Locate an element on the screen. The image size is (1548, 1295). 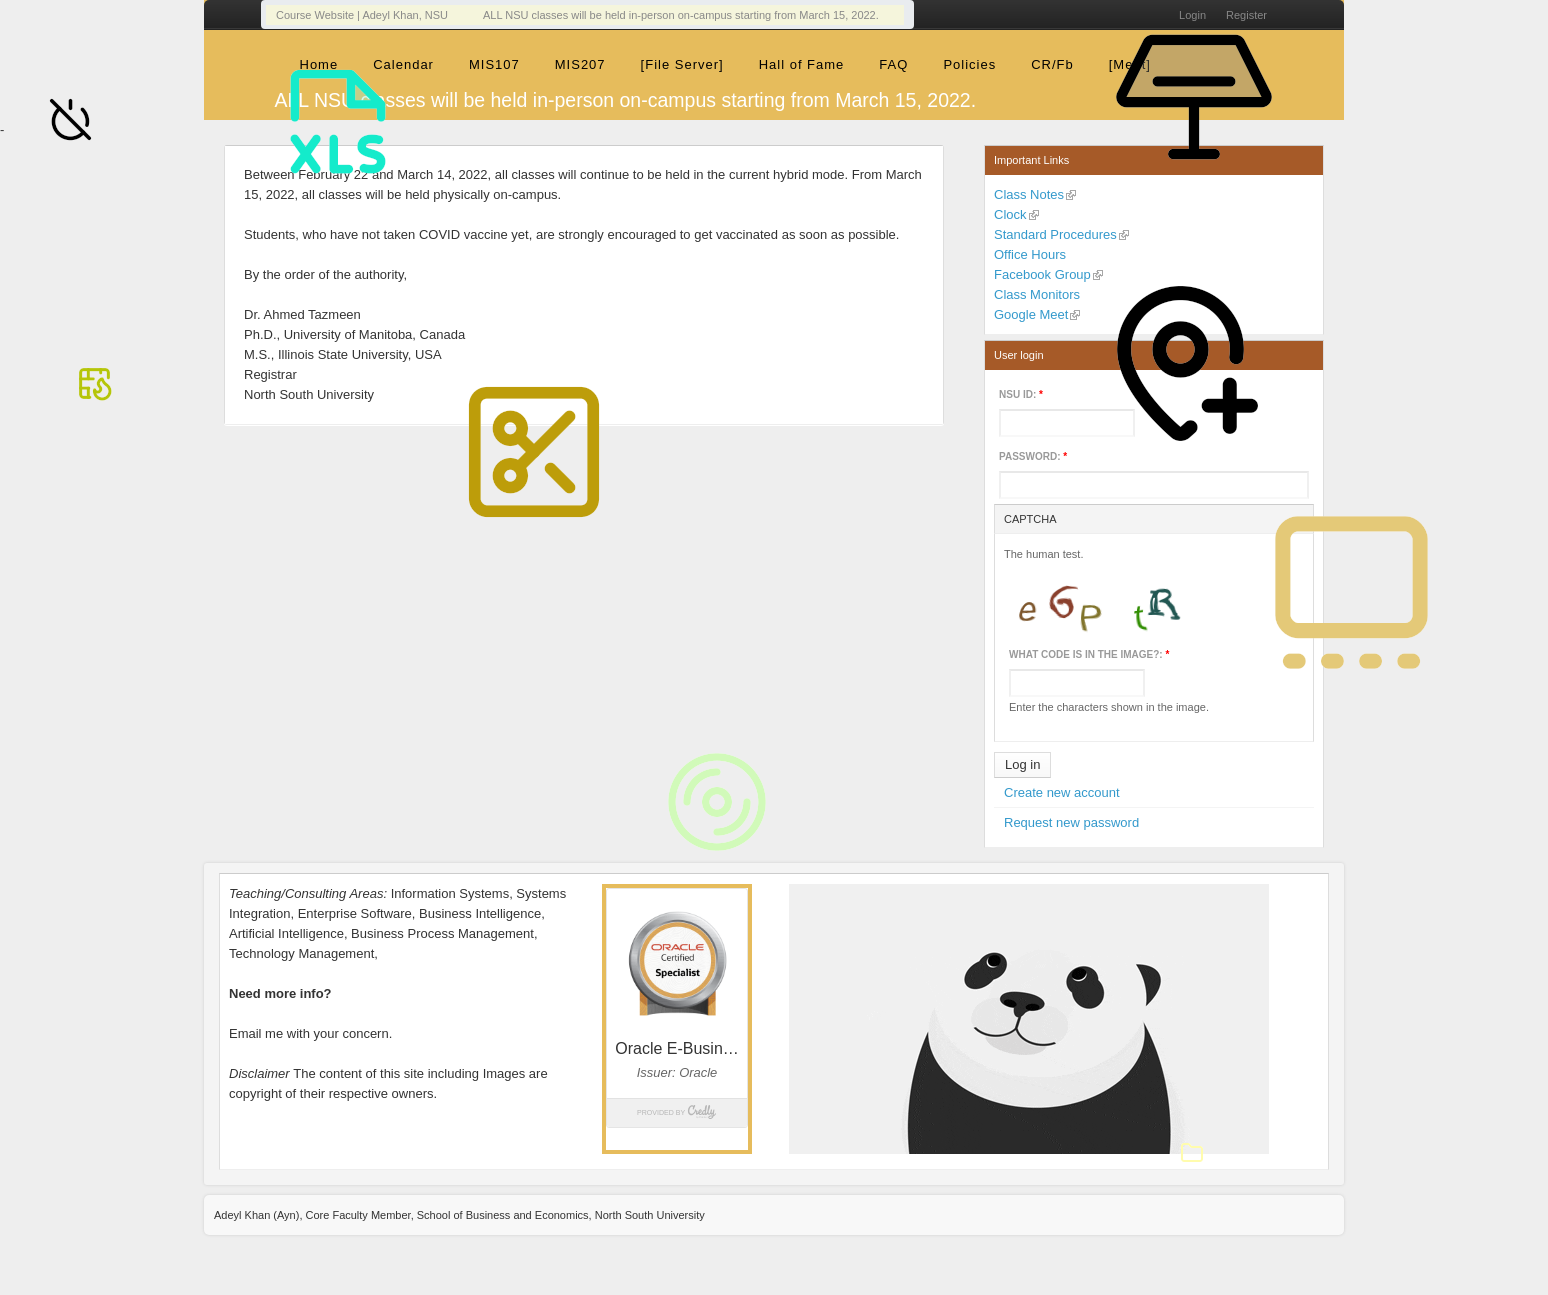
open or view an excel spreadsheet file is located at coordinates (338, 126).